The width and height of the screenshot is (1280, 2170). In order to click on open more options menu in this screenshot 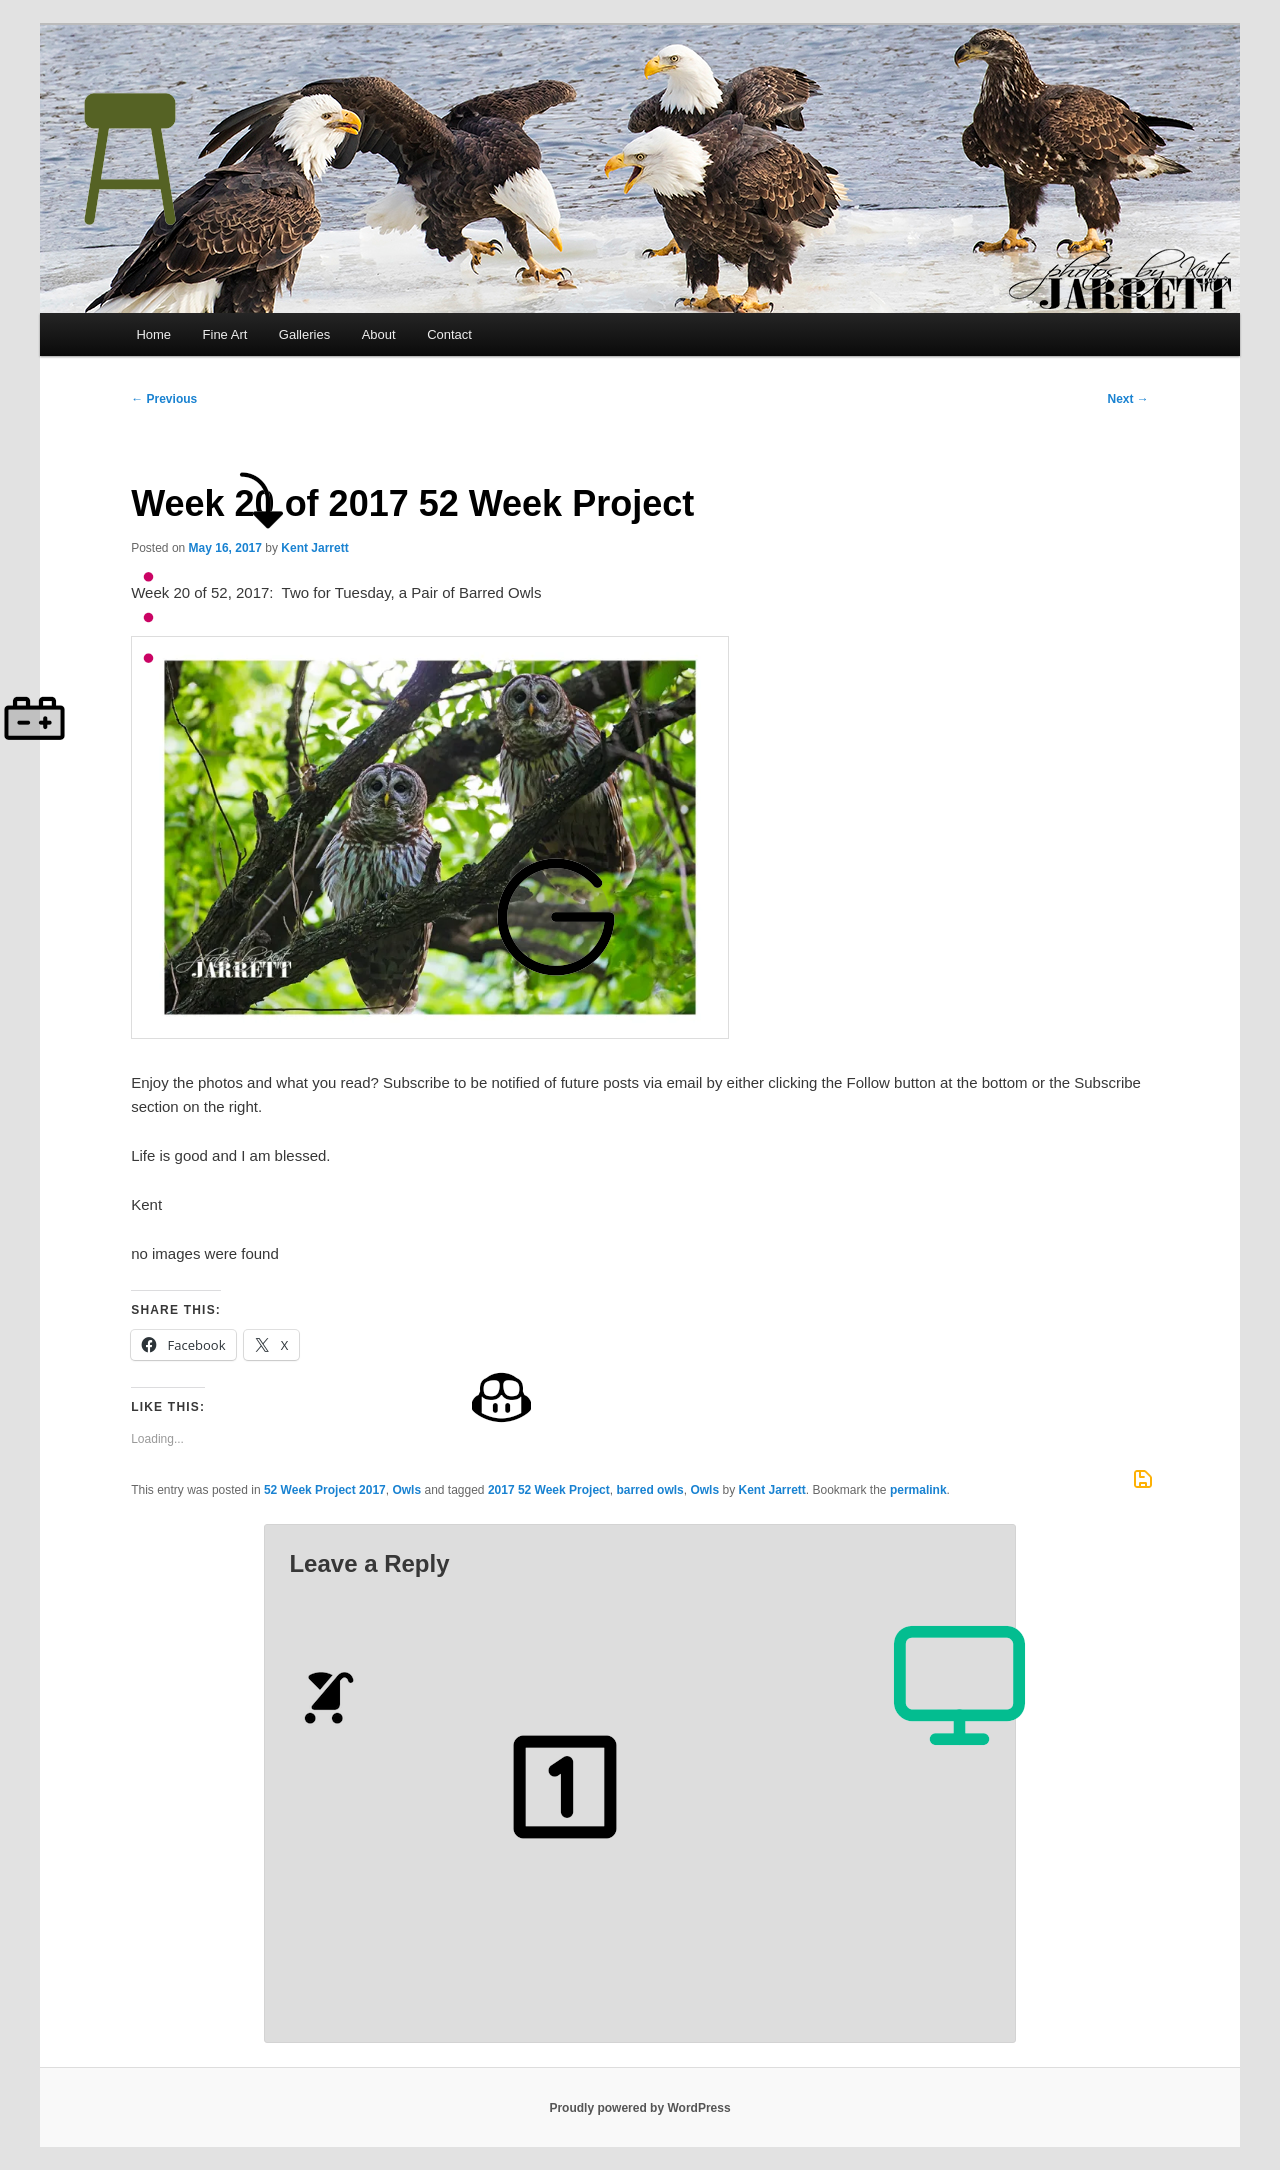, I will do `click(148, 617)`.